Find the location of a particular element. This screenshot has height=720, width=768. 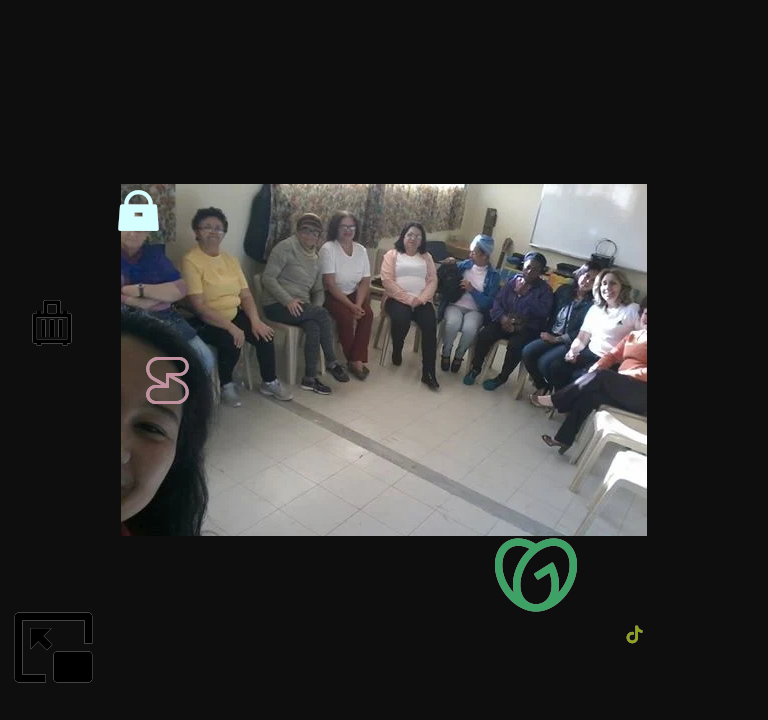

open the TikTok app is located at coordinates (634, 634).